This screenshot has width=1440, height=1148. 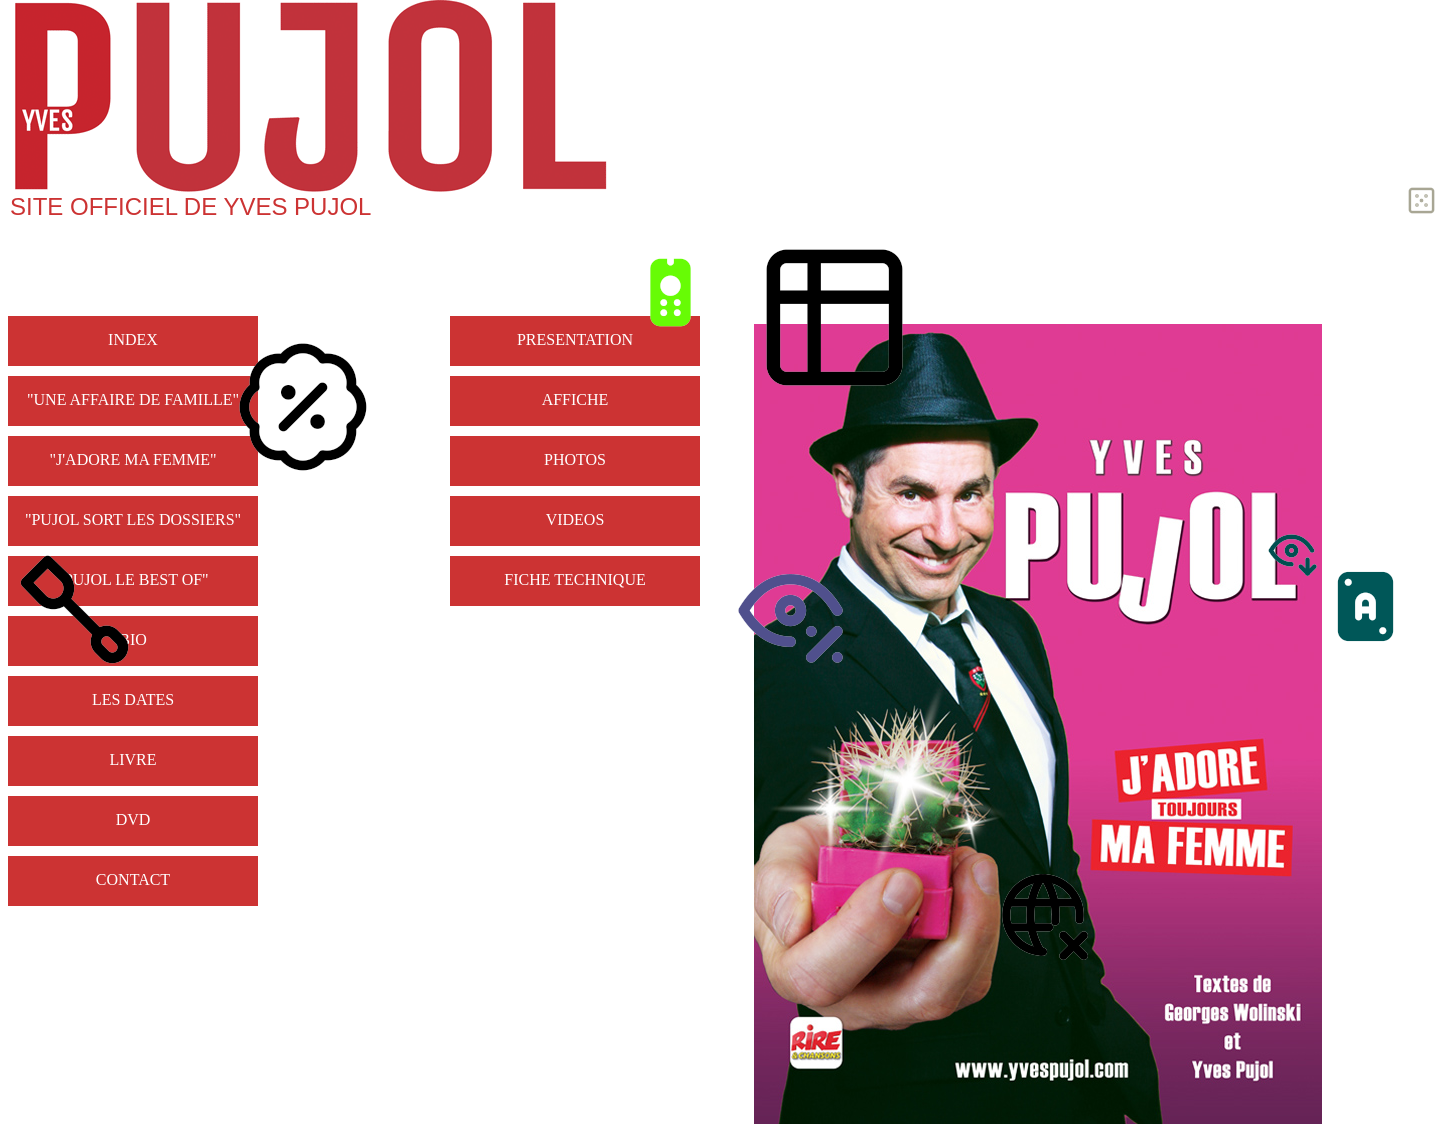 I want to click on scroll down to view more content, so click(x=1291, y=550).